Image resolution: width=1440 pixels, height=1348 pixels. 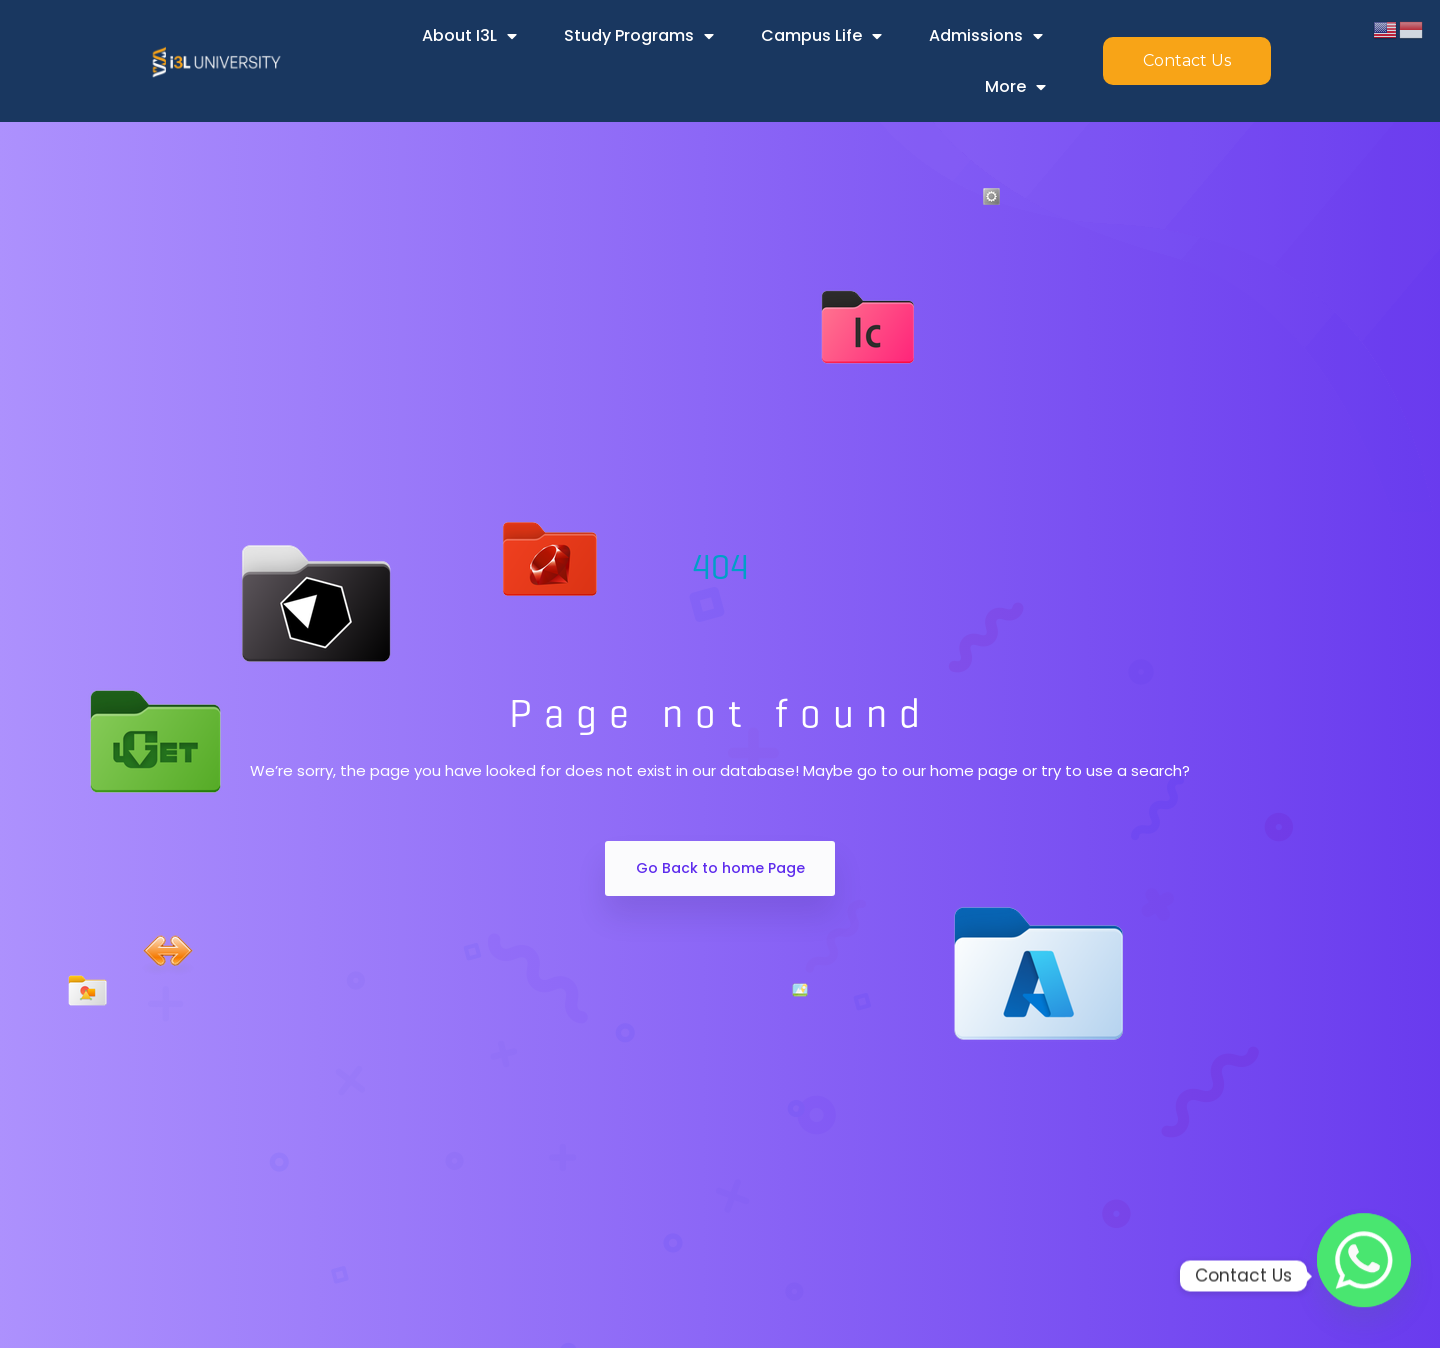 I want to click on folder containing ruby programming files, so click(x=549, y=561).